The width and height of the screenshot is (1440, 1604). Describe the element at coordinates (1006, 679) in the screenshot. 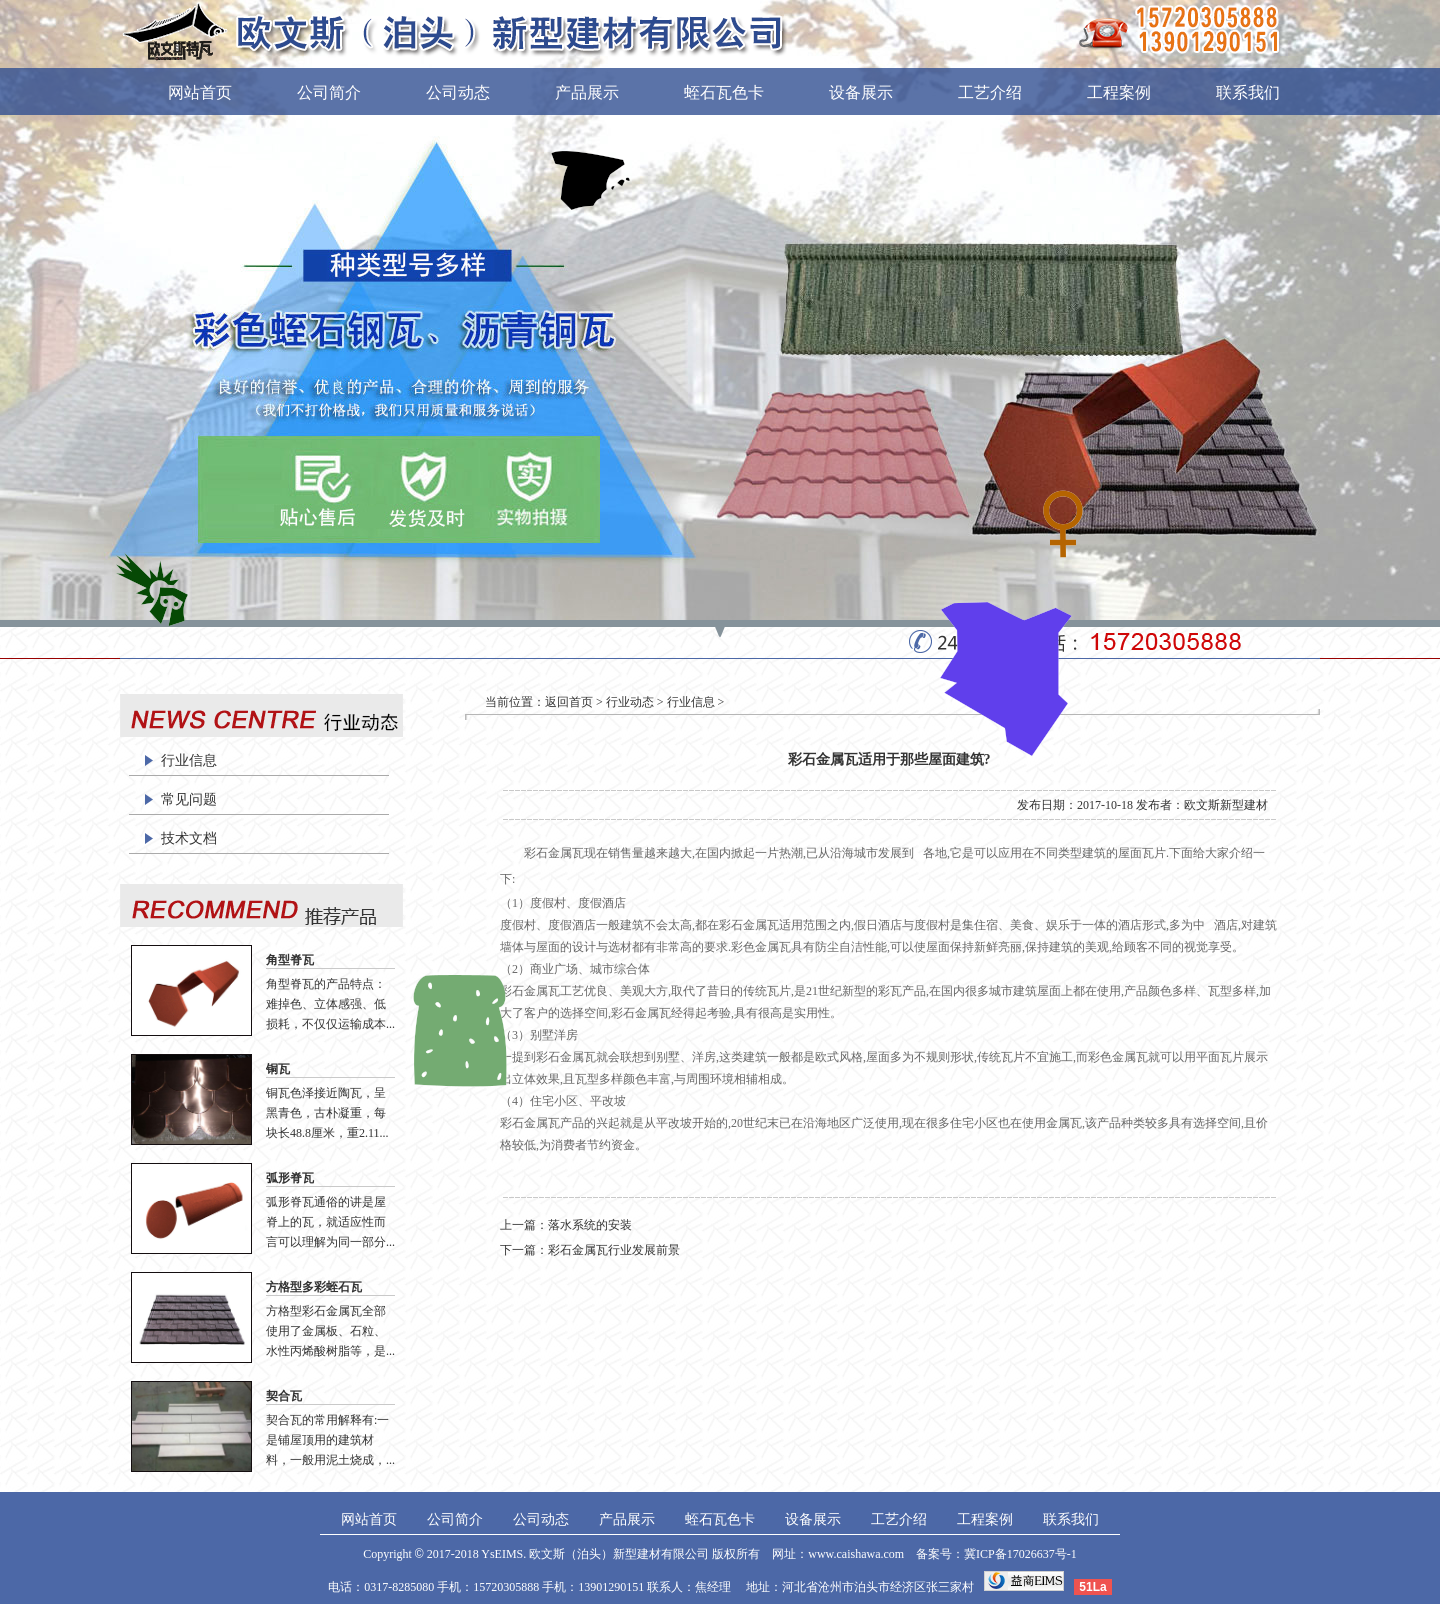

I see `select Kenya as your country or region` at that location.